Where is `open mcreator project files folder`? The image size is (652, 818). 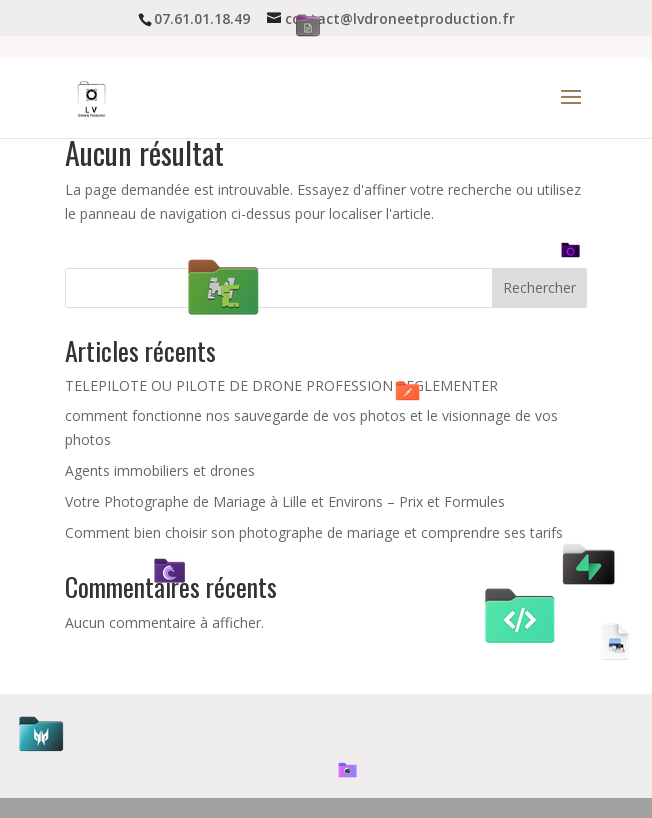 open mcreator project files folder is located at coordinates (223, 289).